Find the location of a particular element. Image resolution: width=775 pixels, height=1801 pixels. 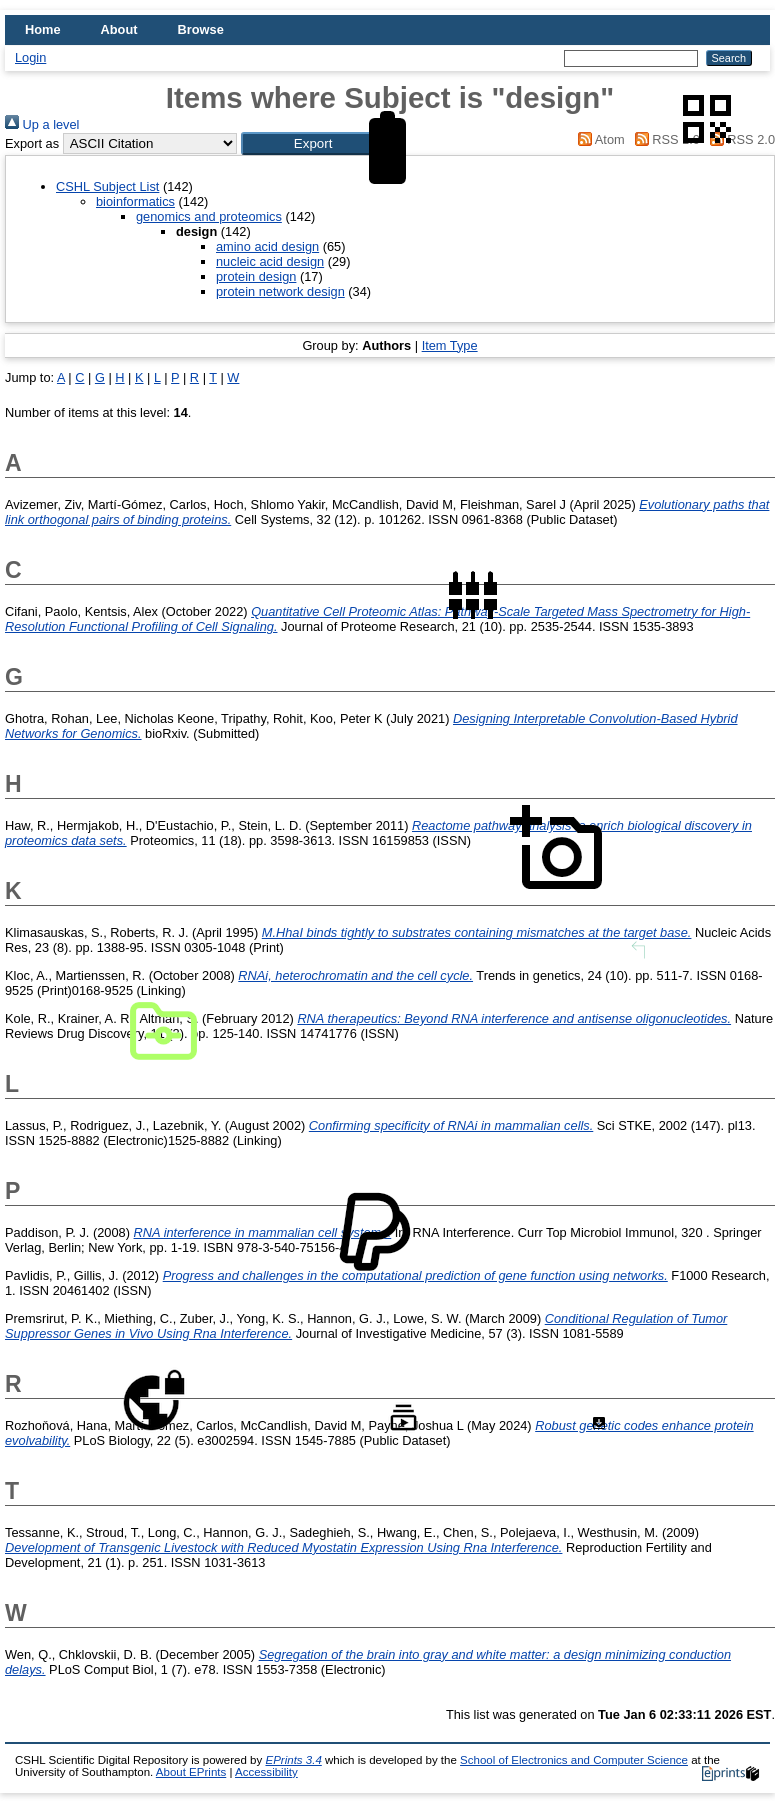

download file to inbox or tray is located at coordinates (599, 1423).